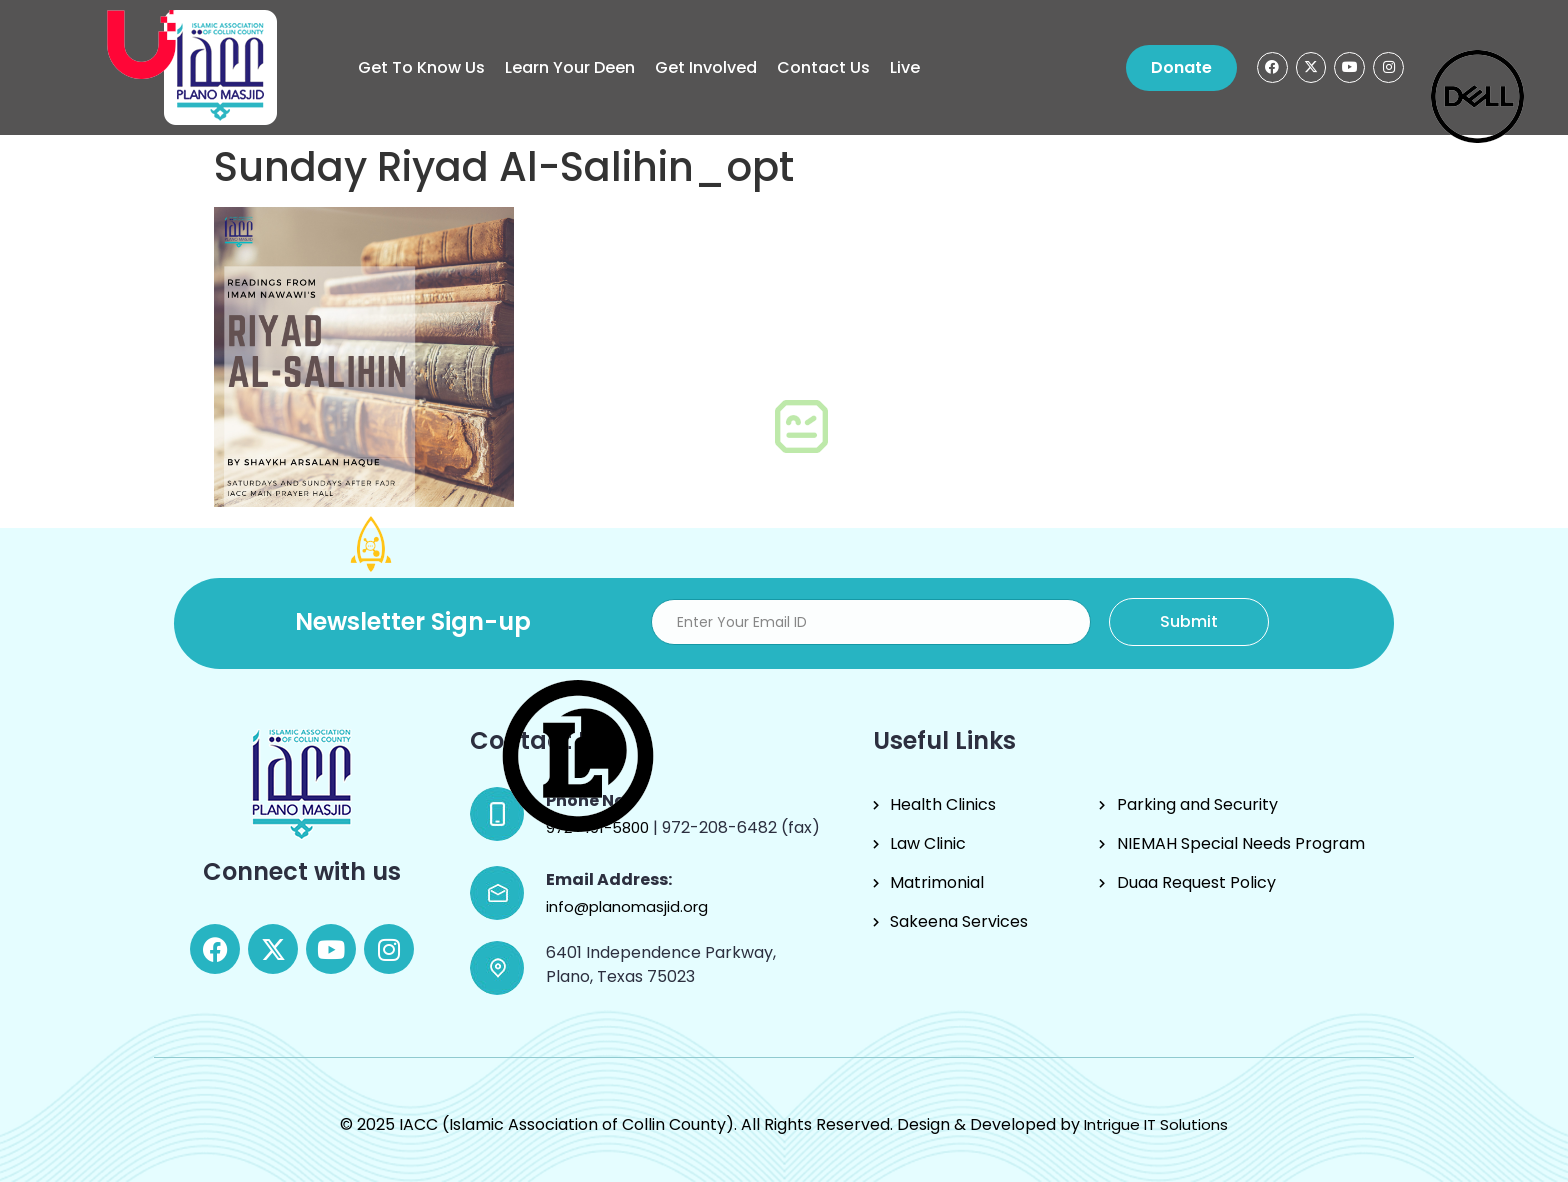 The image size is (1568, 1182). Describe the element at coordinates (371, 544) in the screenshot. I see `Apache RocketMQ logo` at that location.